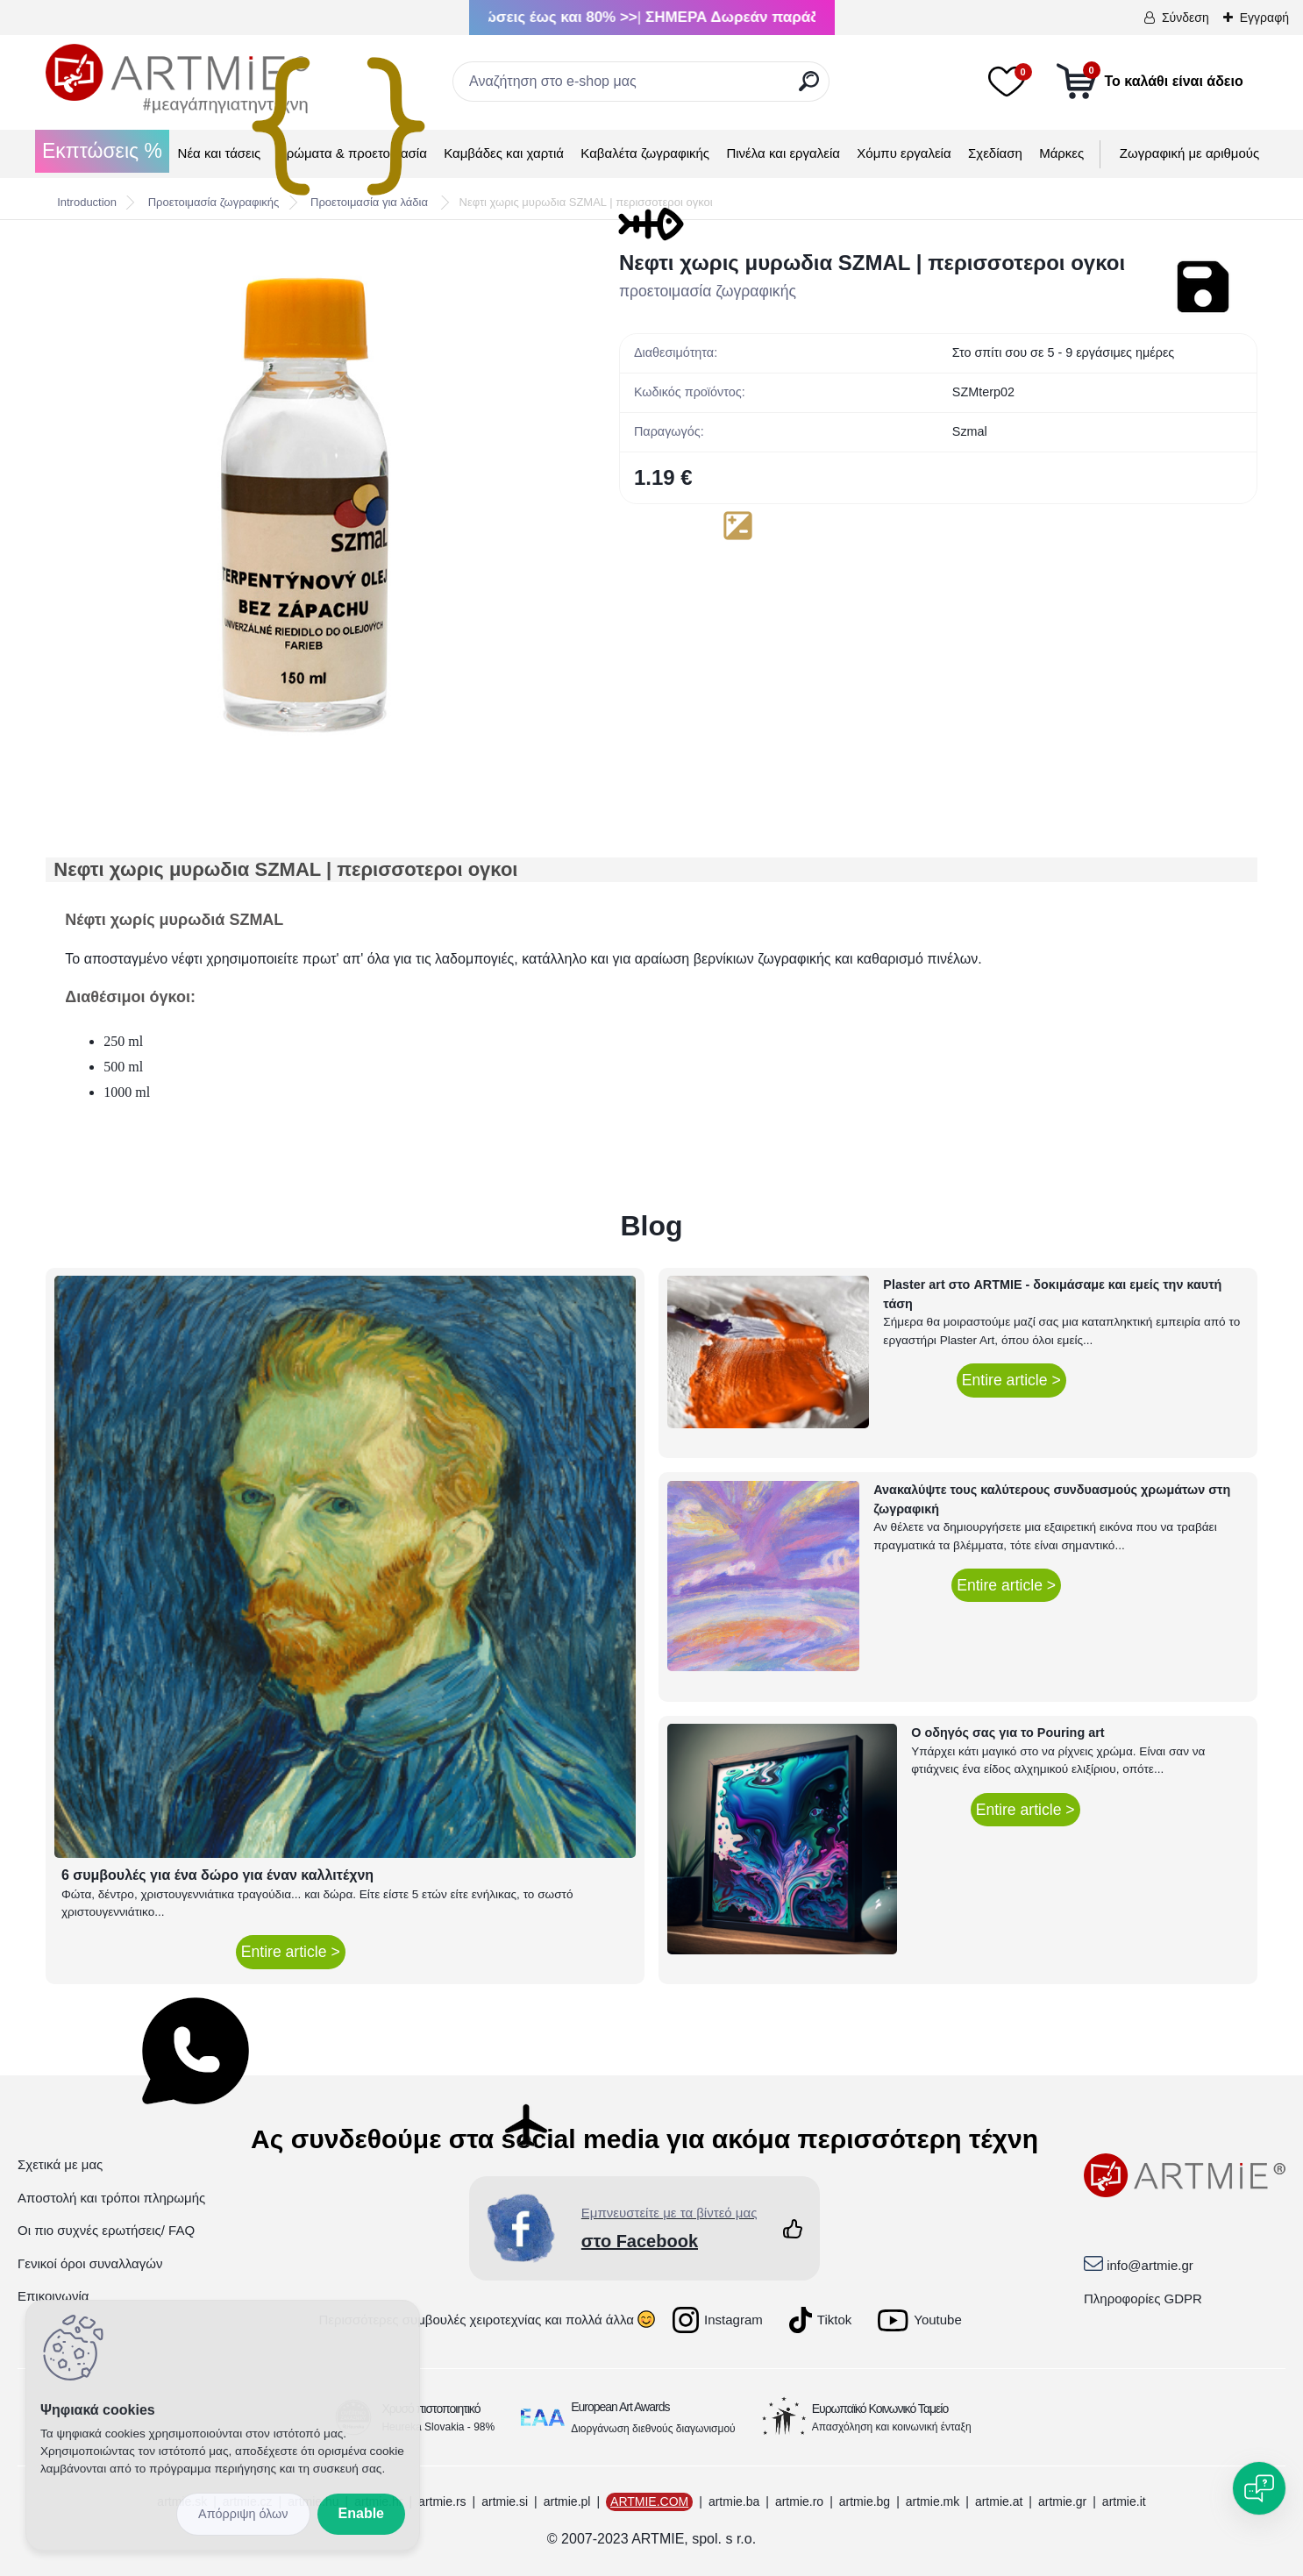 Image resolution: width=1303 pixels, height=2576 pixels. Describe the element at coordinates (338, 126) in the screenshot. I see `view or edit code` at that location.